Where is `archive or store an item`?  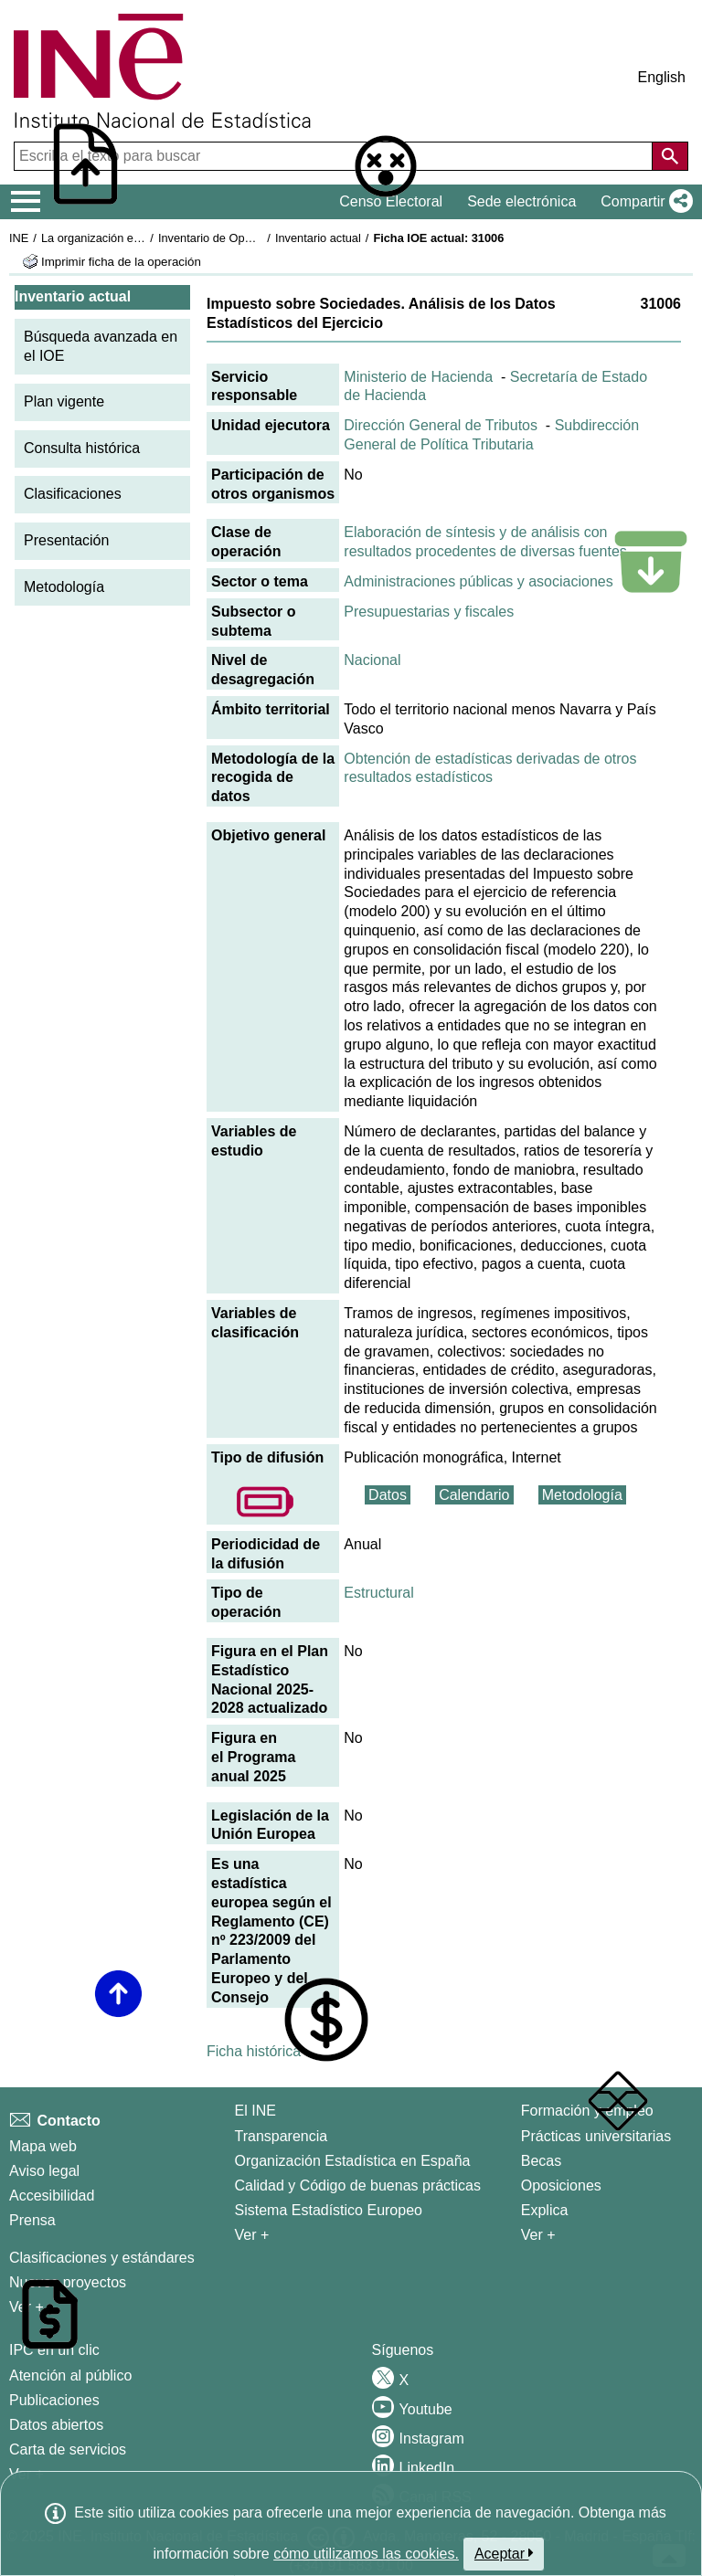 archive or store an item is located at coordinates (651, 562).